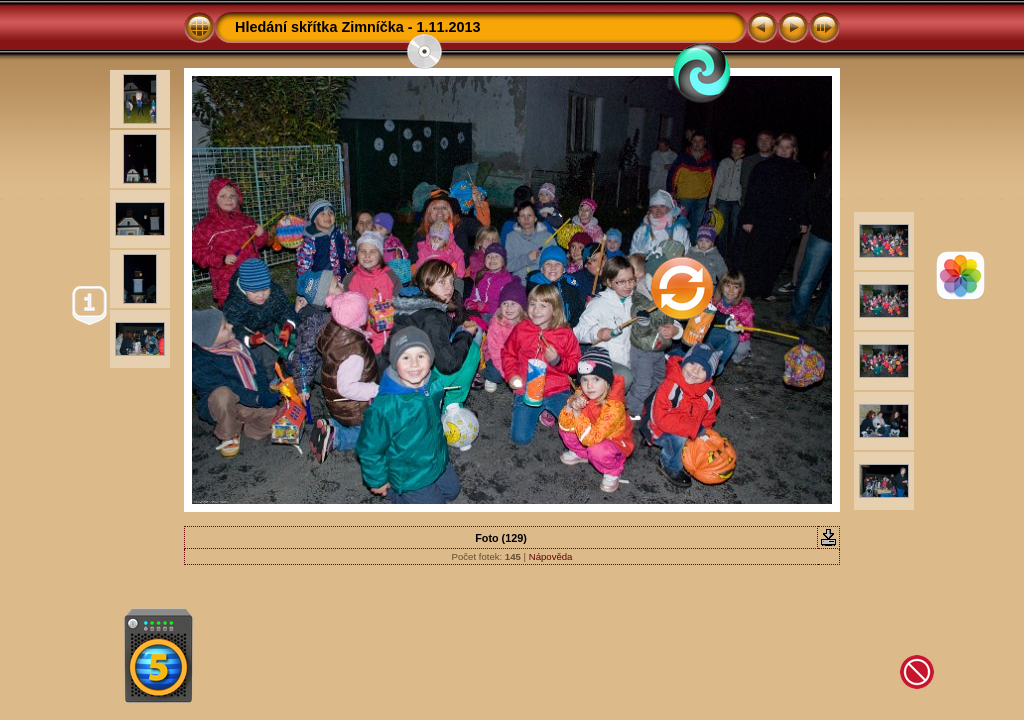 The image size is (1024, 720). I want to click on delete selected email message, so click(917, 672).